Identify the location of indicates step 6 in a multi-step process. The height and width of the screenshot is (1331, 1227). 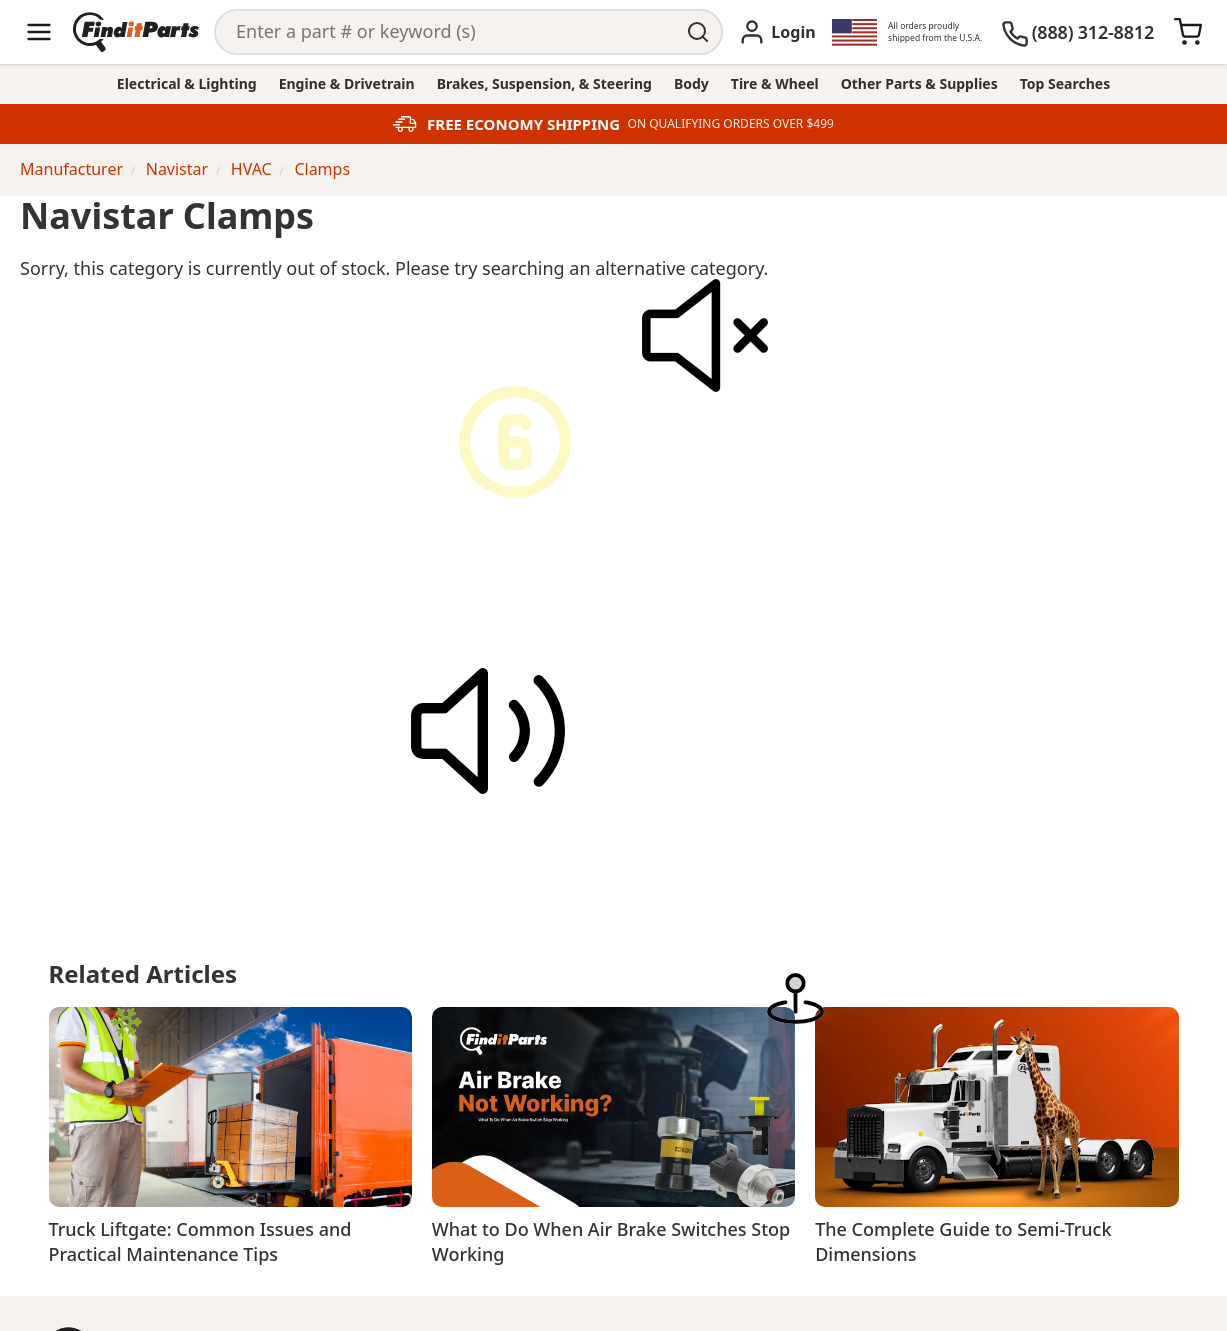
(515, 442).